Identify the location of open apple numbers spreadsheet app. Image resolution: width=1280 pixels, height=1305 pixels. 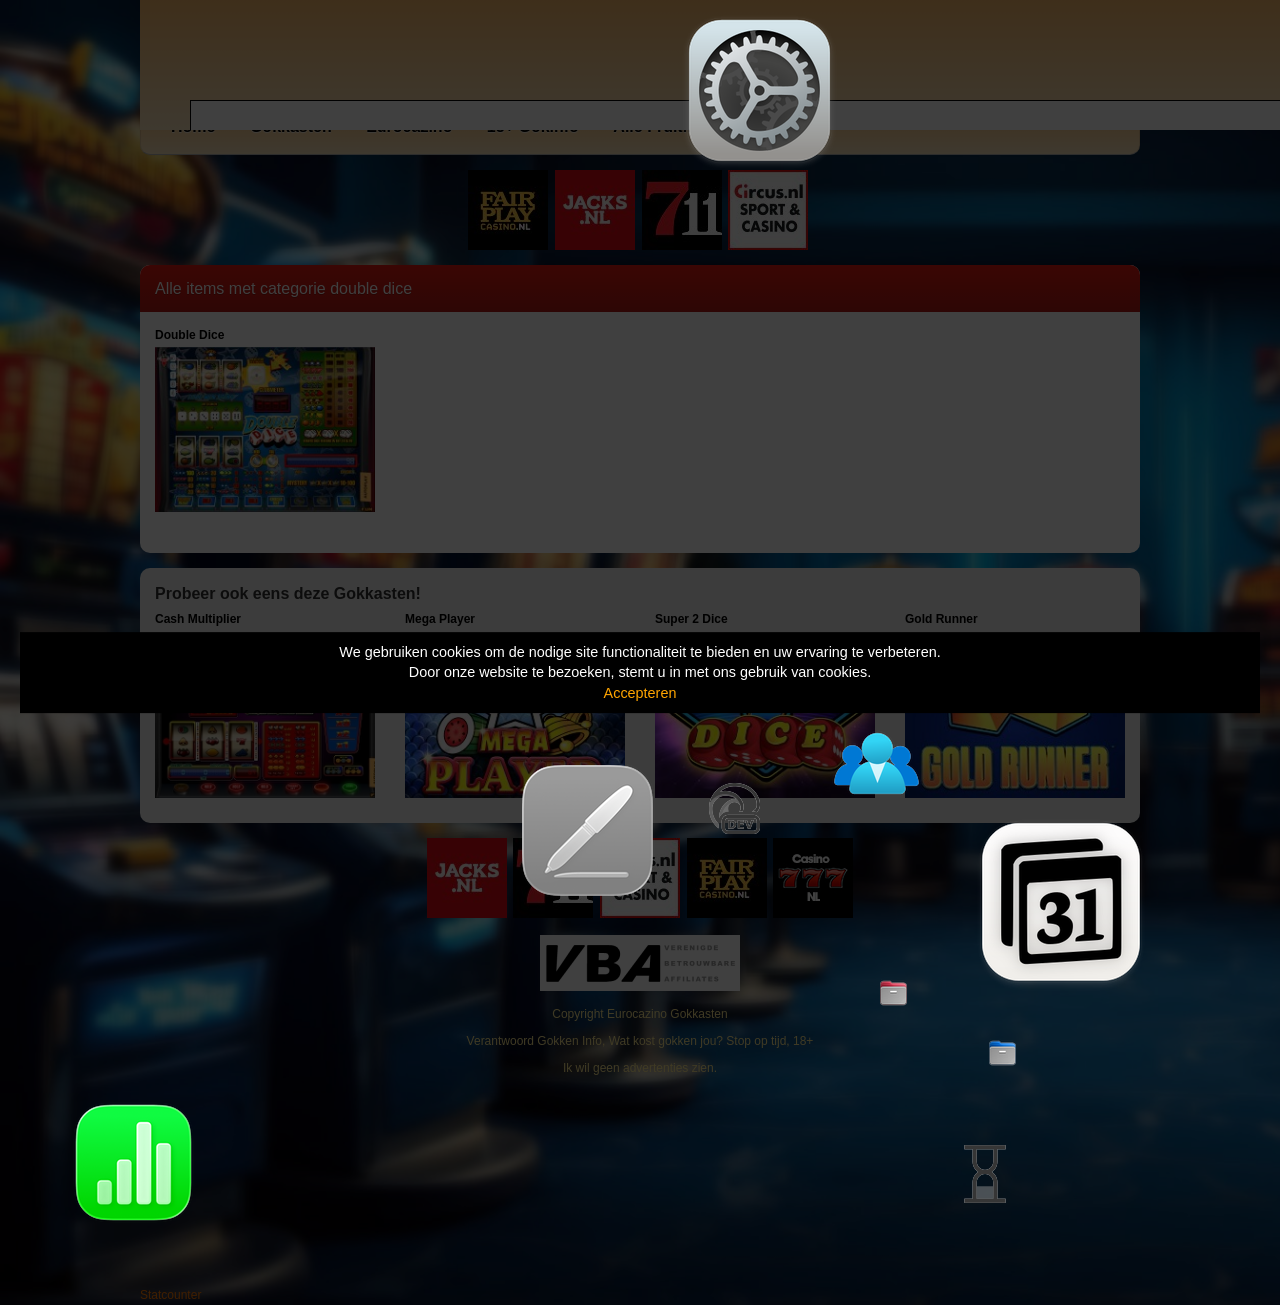
(133, 1162).